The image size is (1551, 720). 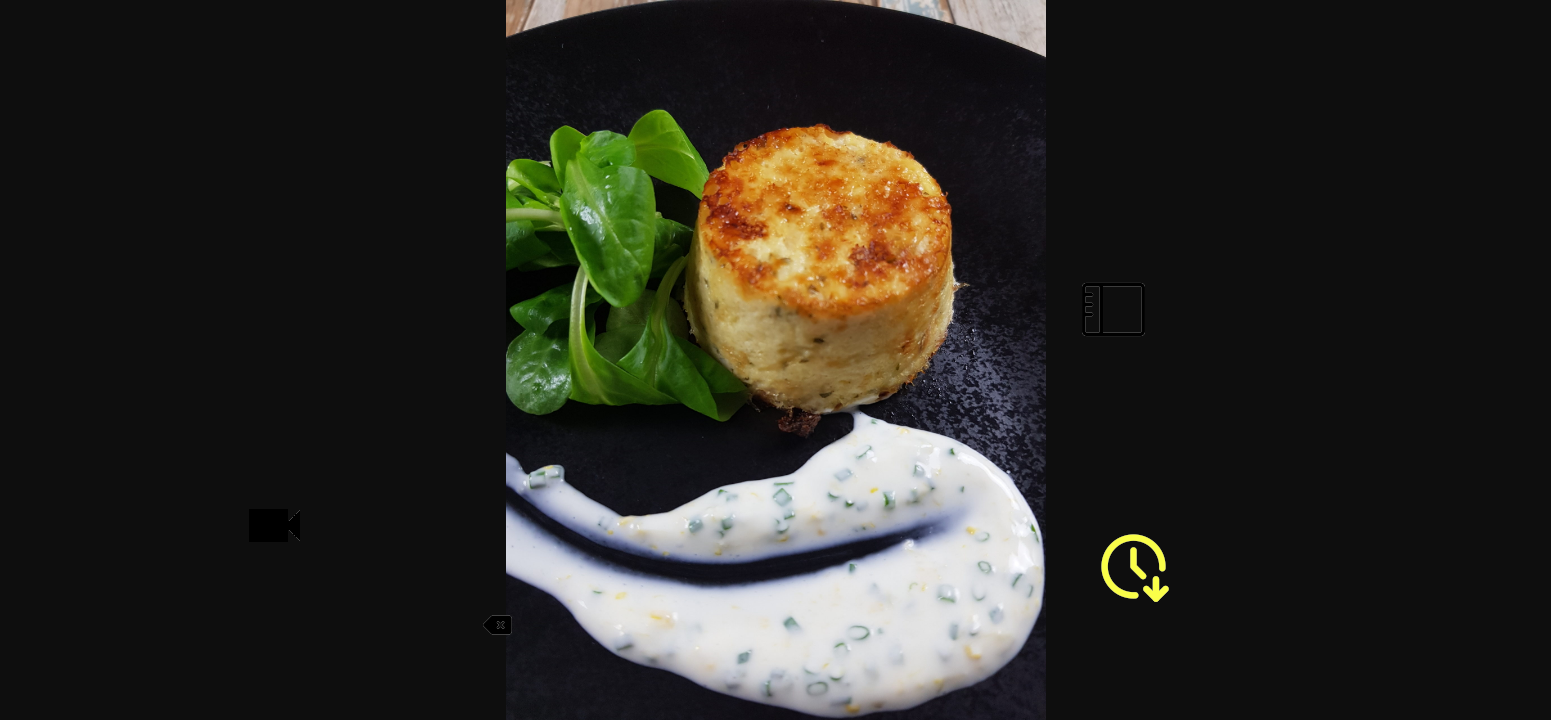 What do you see at coordinates (1133, 566) in the screenshot?
I see `download or export time/schedule data` at bounding box center [1133, 566].